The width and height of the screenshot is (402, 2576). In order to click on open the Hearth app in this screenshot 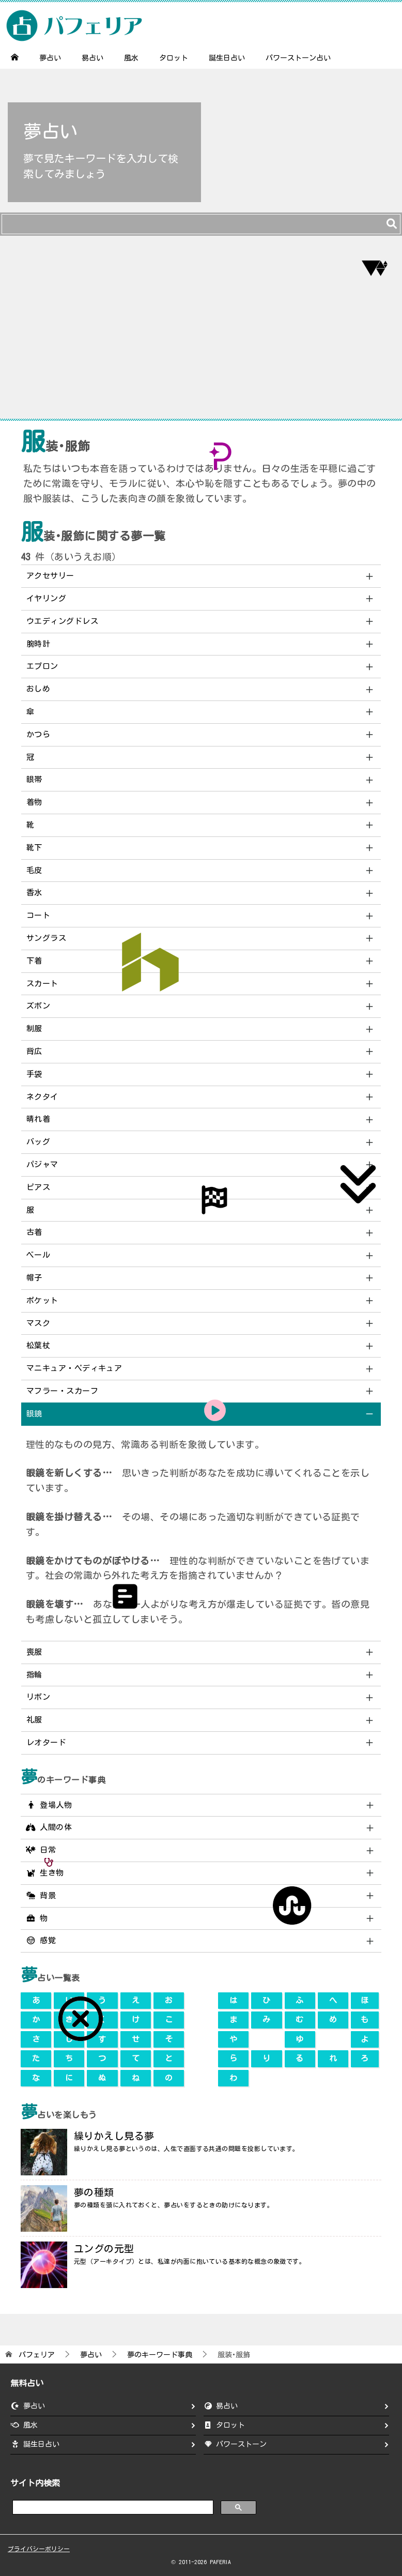, I will do `click(150, 962)`.